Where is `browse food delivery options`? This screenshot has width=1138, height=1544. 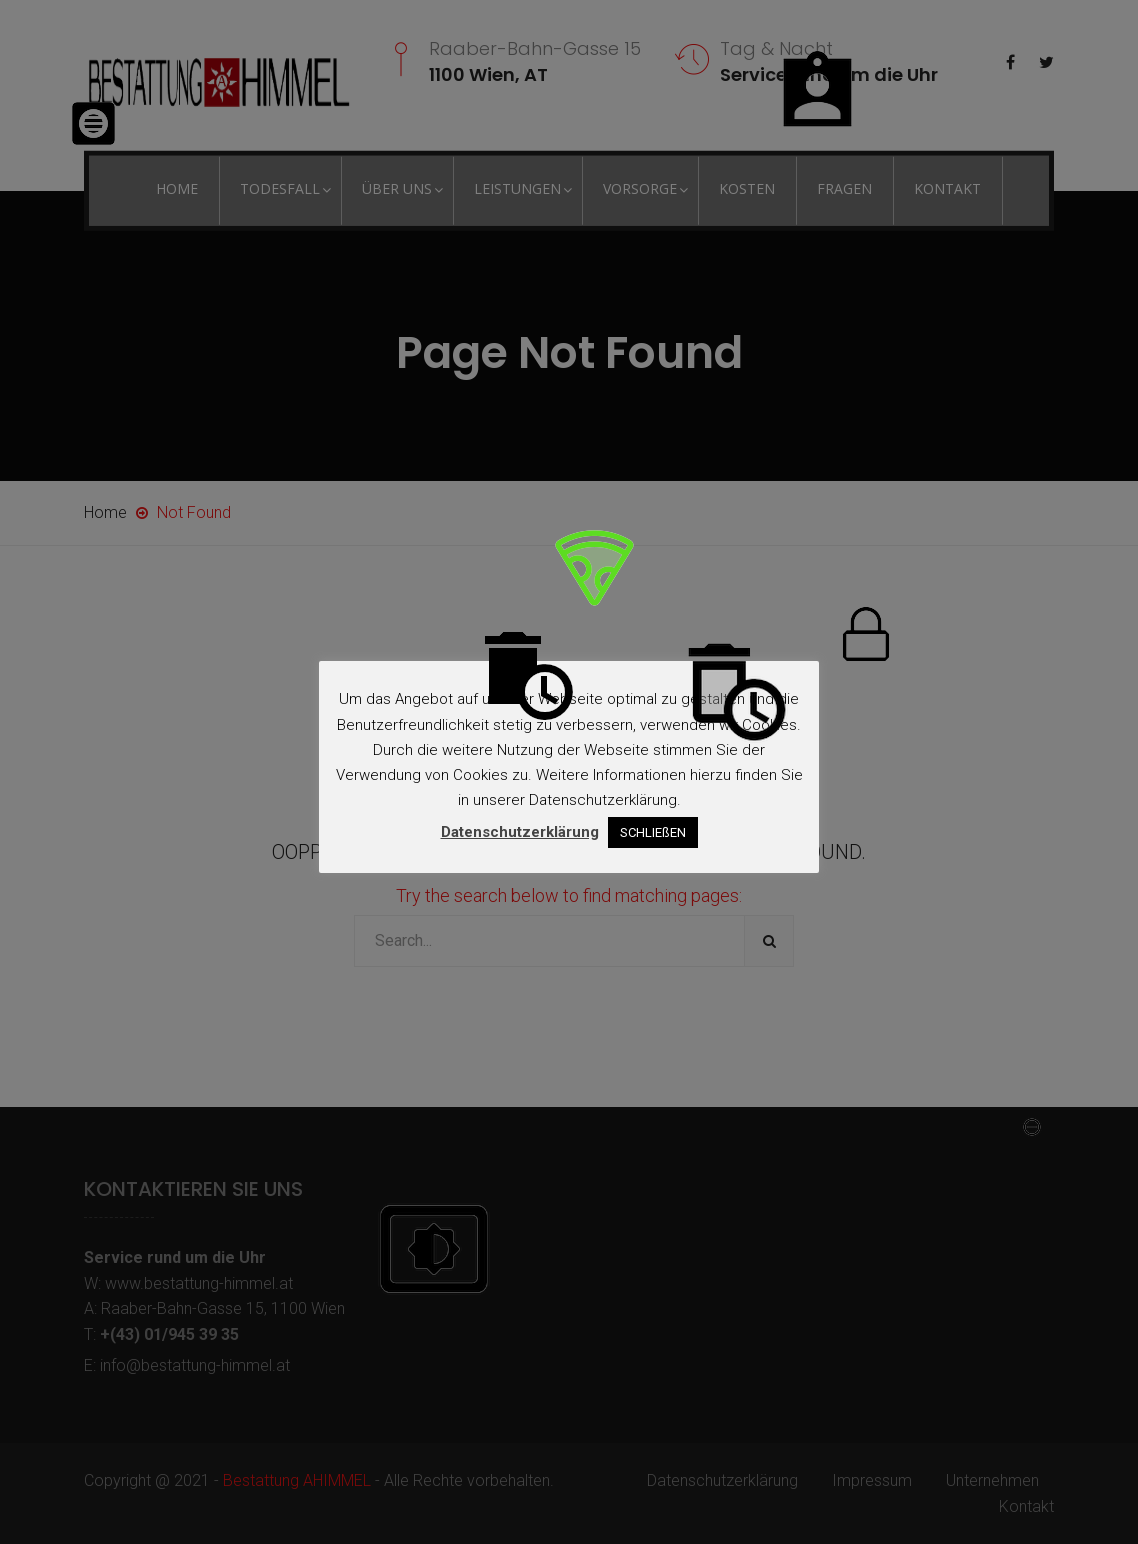 browse food delivery options is located at coordinates (594, 566).